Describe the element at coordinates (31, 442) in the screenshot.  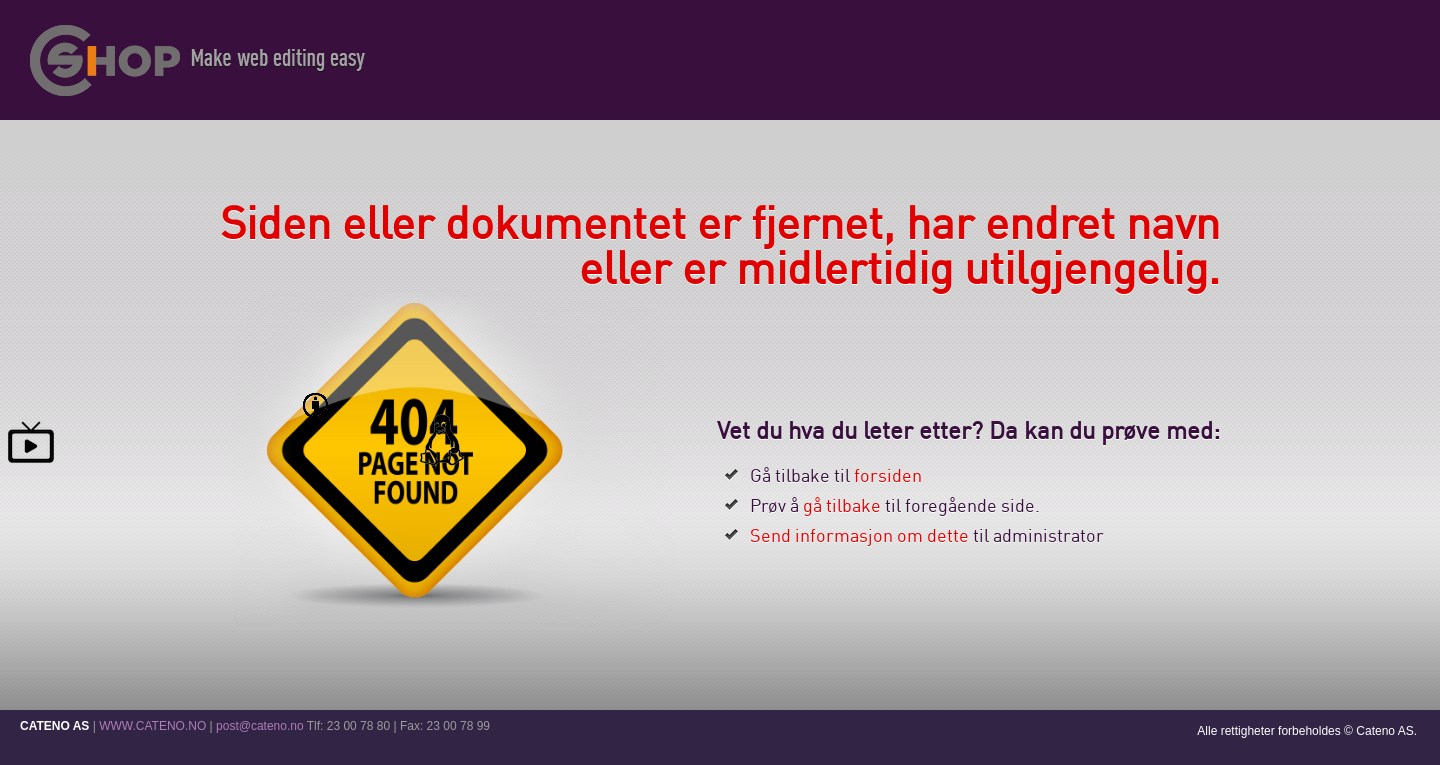
I see `watch live TV or streaming content` at that location.